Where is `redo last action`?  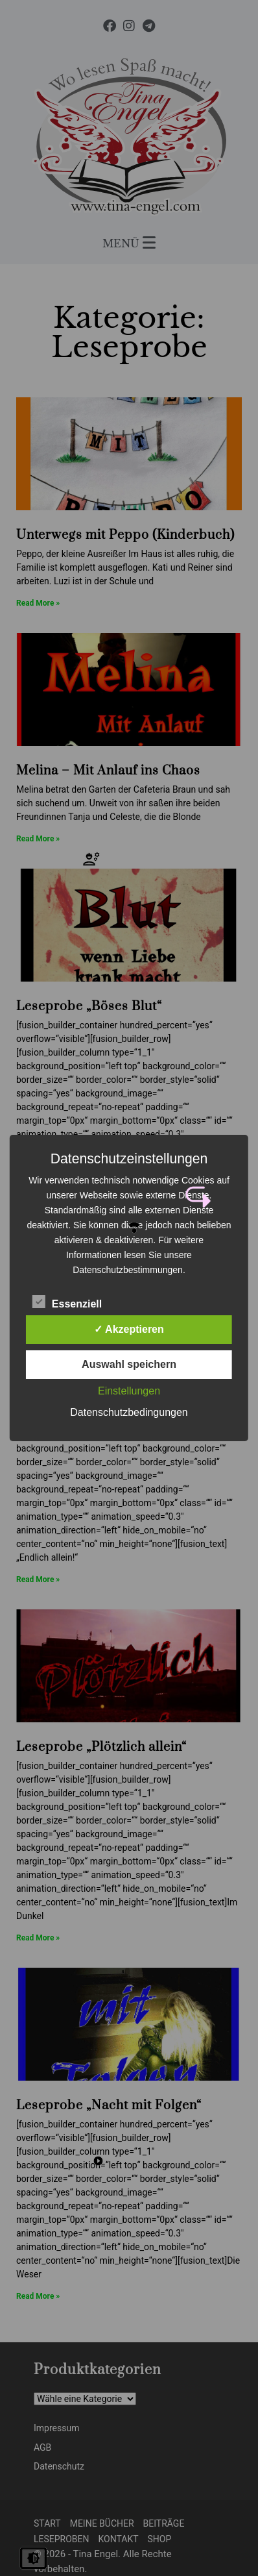 redo last action is located at coordinates (198, 1196).